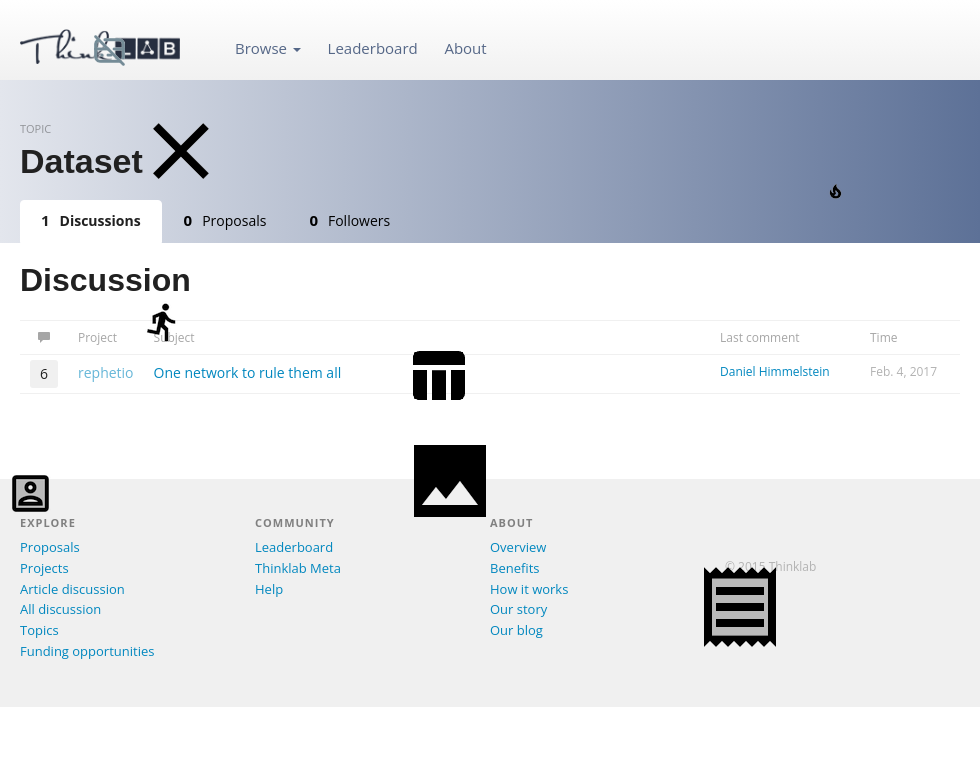  Describe the element at coordinates (163, 322) in the screenshot. I see `get walking or running directions` at that location.